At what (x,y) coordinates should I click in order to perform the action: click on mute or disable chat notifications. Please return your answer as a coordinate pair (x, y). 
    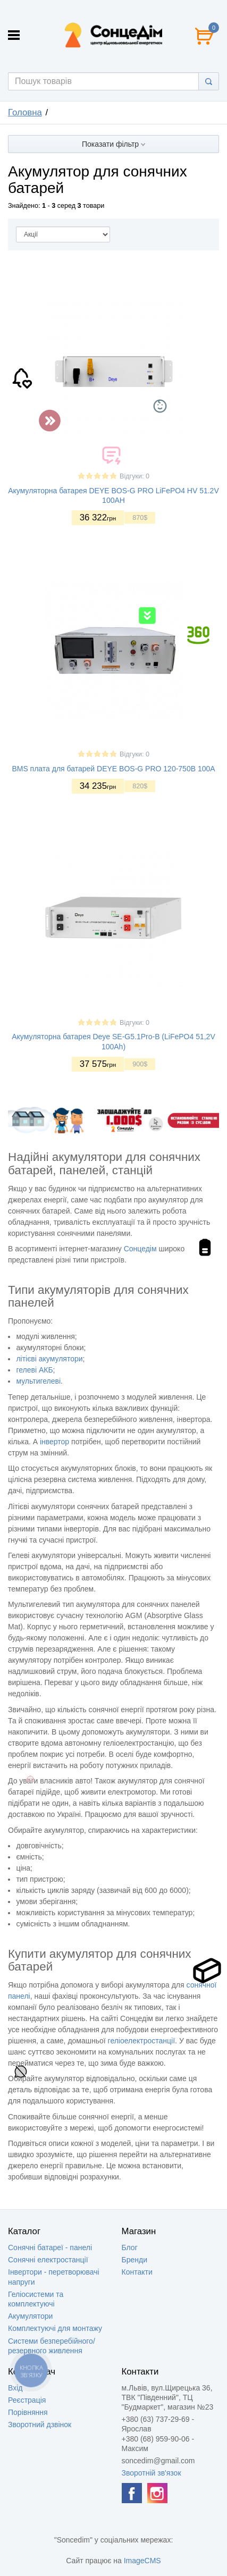
    Looking at the image, I should click on (21, 2072).